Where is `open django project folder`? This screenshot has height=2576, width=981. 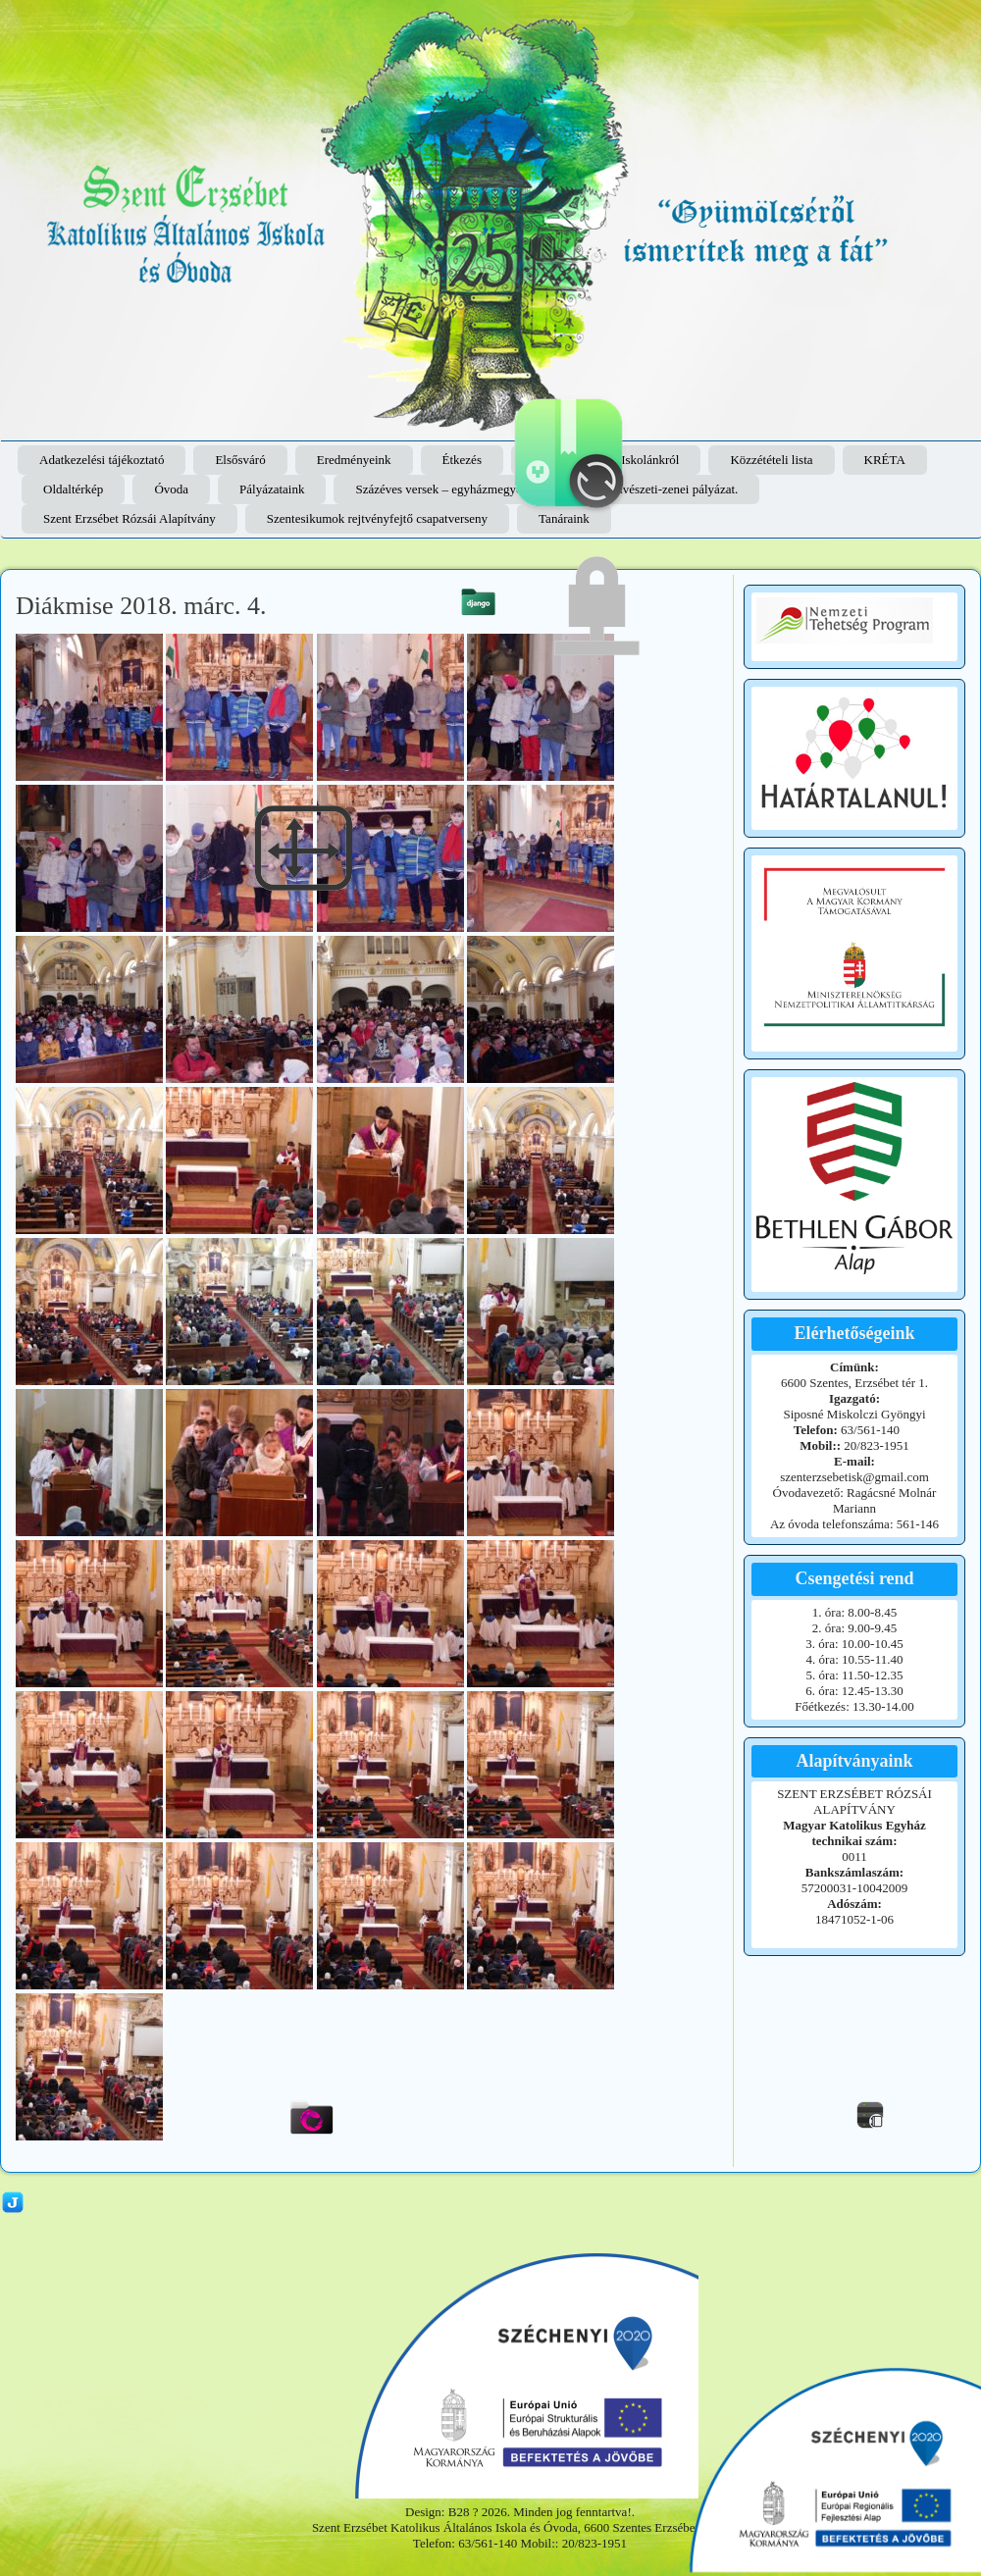 open django project folder is located at coordinates (478, 602).